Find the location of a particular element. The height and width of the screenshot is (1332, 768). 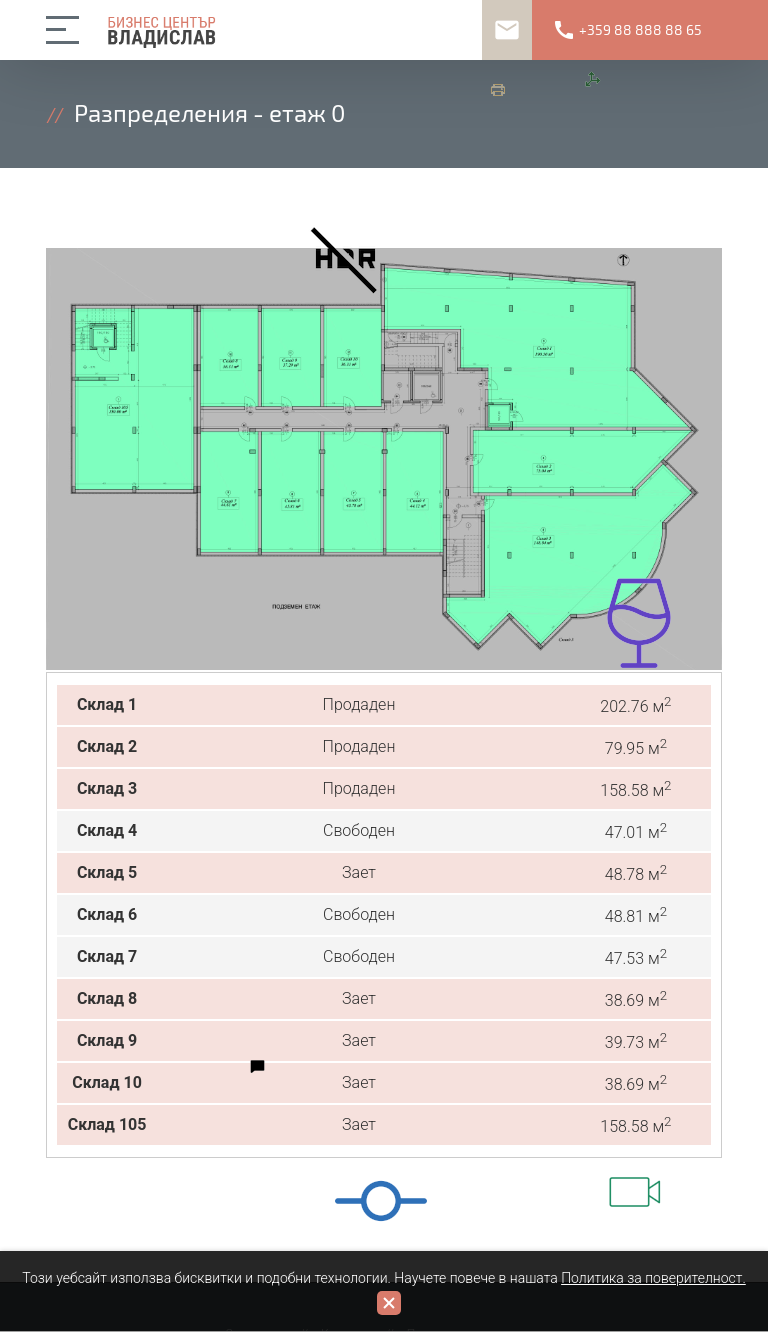

disable HDR mode in camera settings is located at coordinates (345, 258).